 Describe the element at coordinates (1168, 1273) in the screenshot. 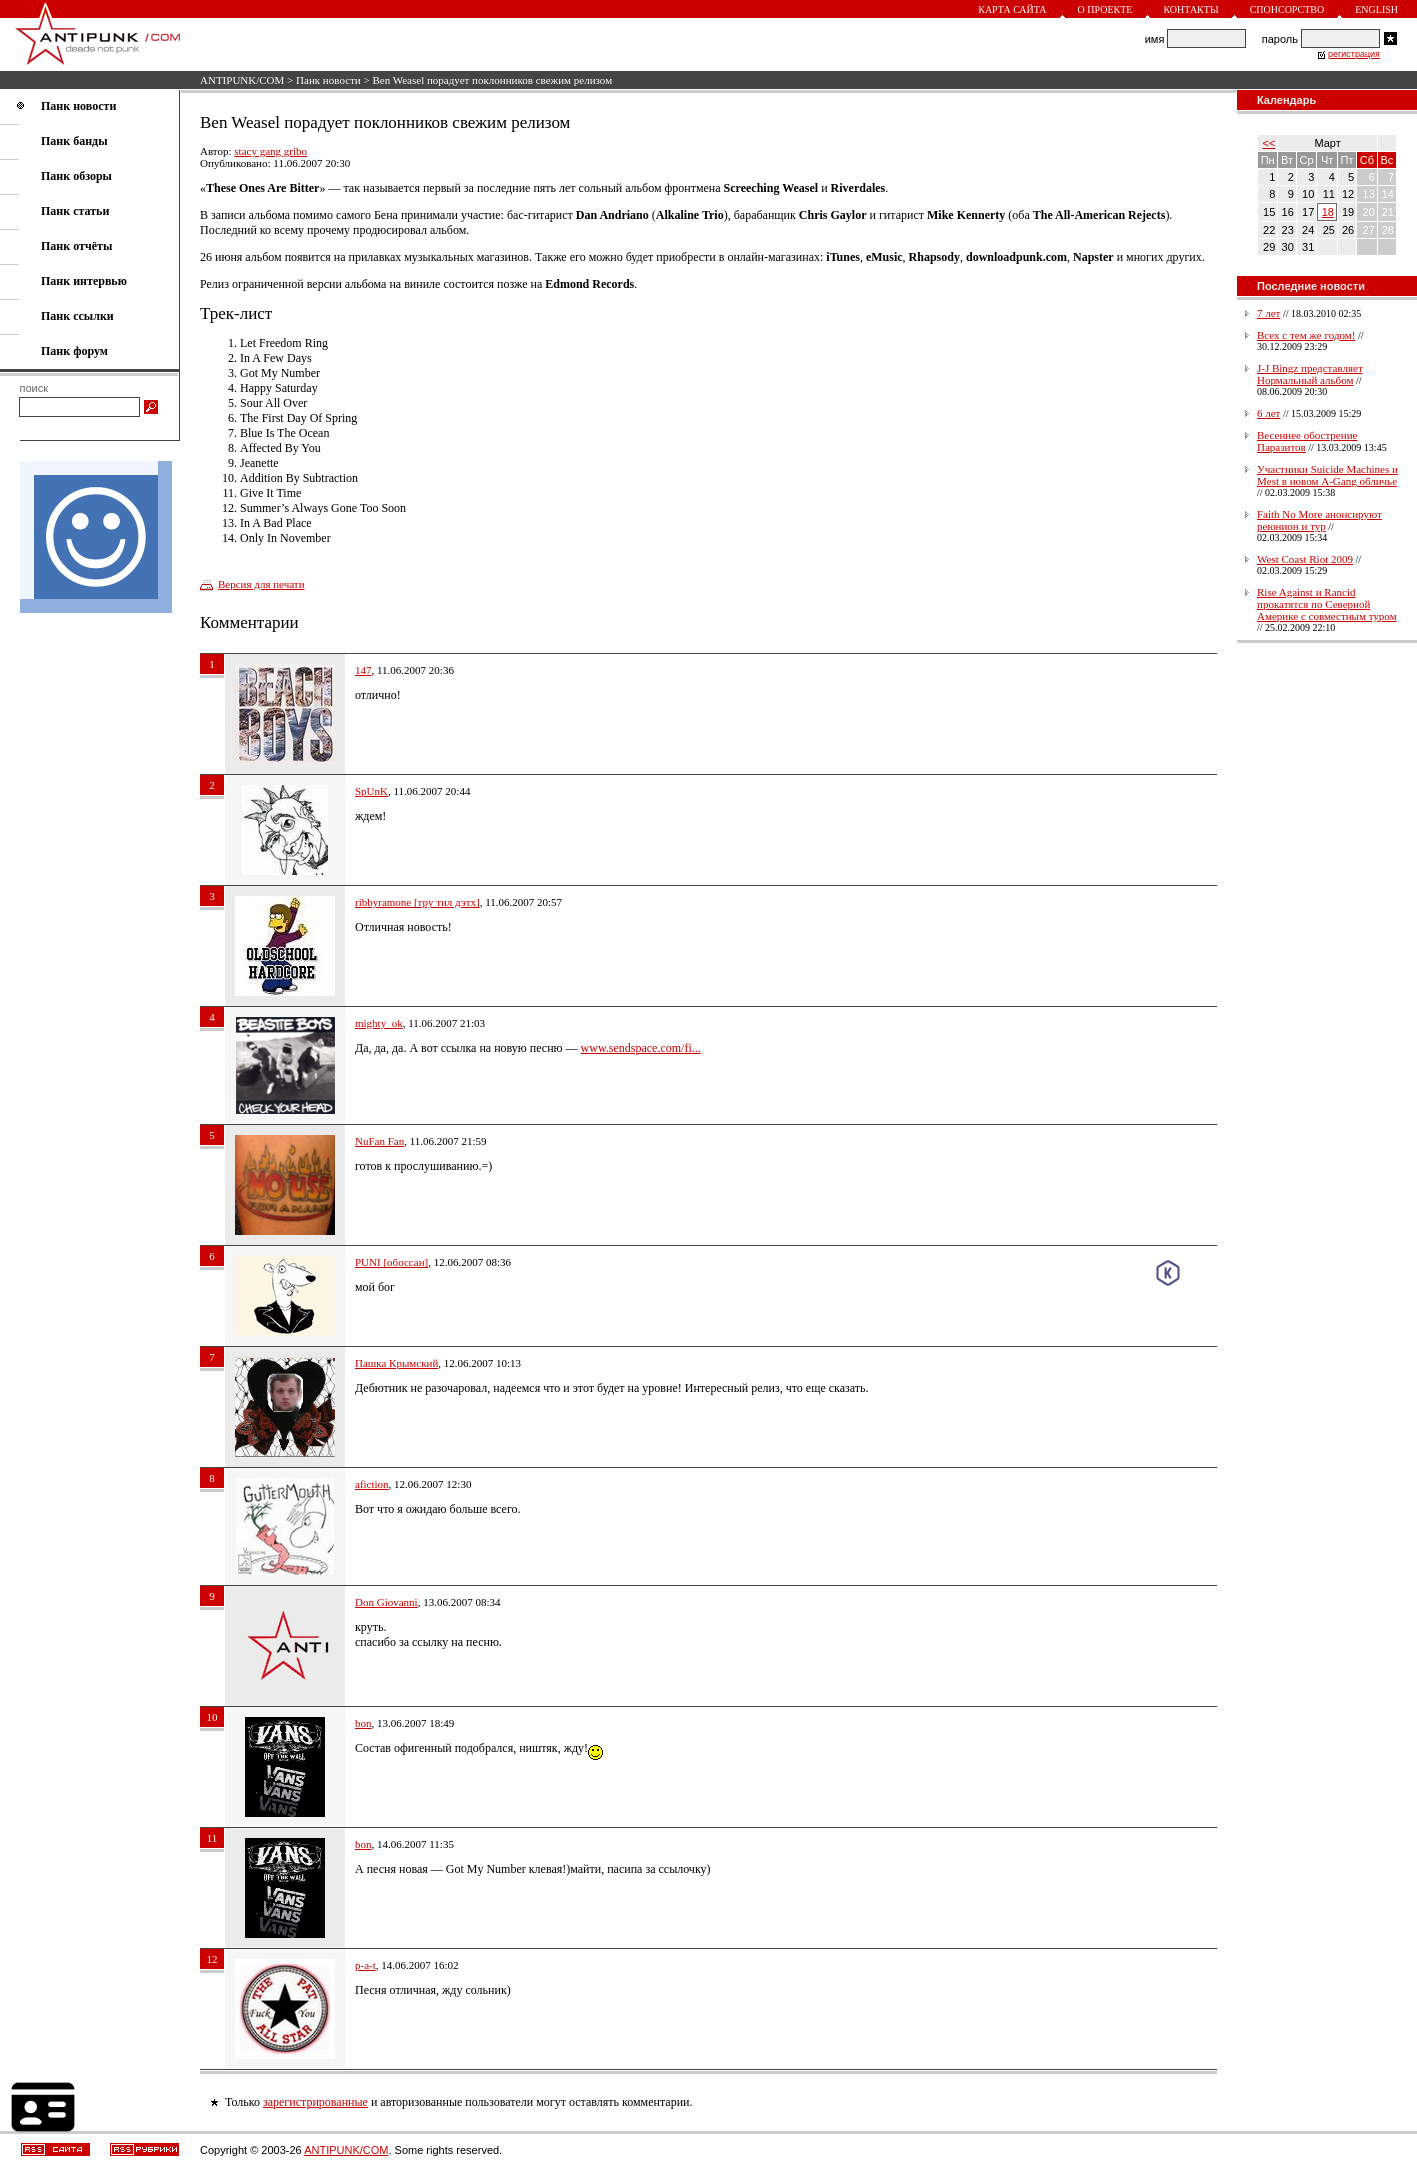

I see `indicates a keyboard shortcut or hotkey` at that location.